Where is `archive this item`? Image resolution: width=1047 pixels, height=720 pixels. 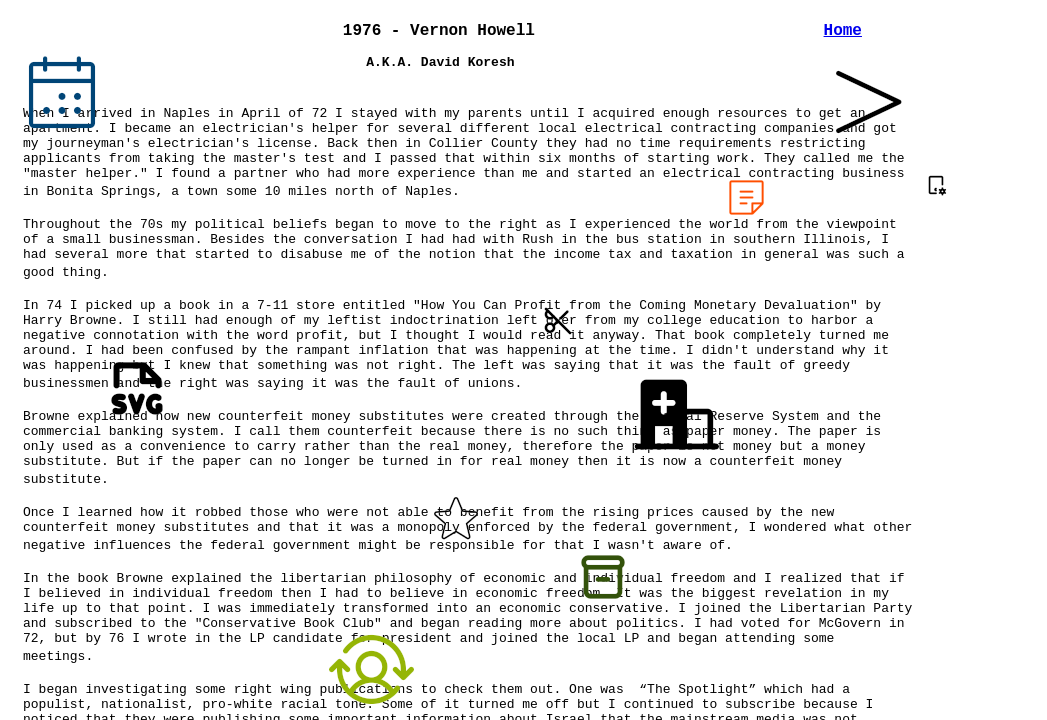 archive this item is located at coordinates (603, 577).